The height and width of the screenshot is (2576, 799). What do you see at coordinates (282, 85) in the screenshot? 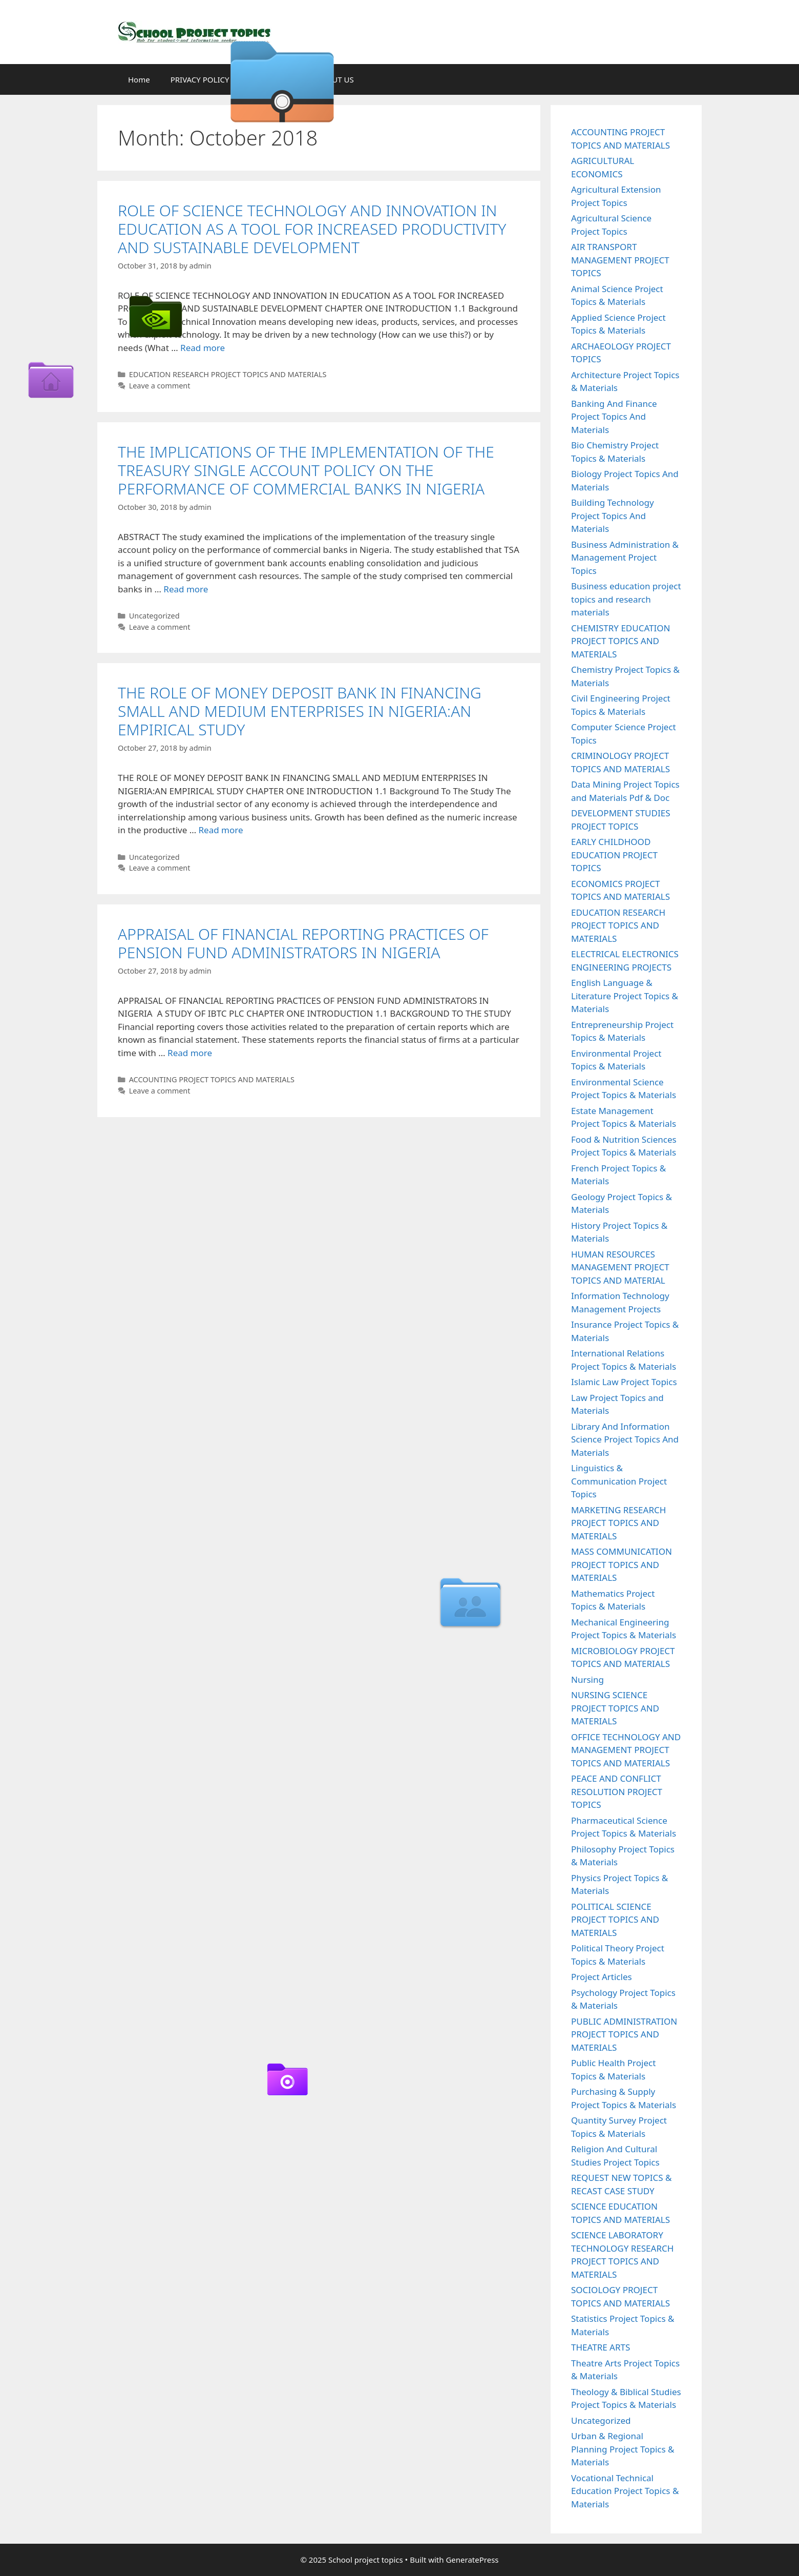
I see `folder containing pokémon typing game files` at bounding box center [282, 85].